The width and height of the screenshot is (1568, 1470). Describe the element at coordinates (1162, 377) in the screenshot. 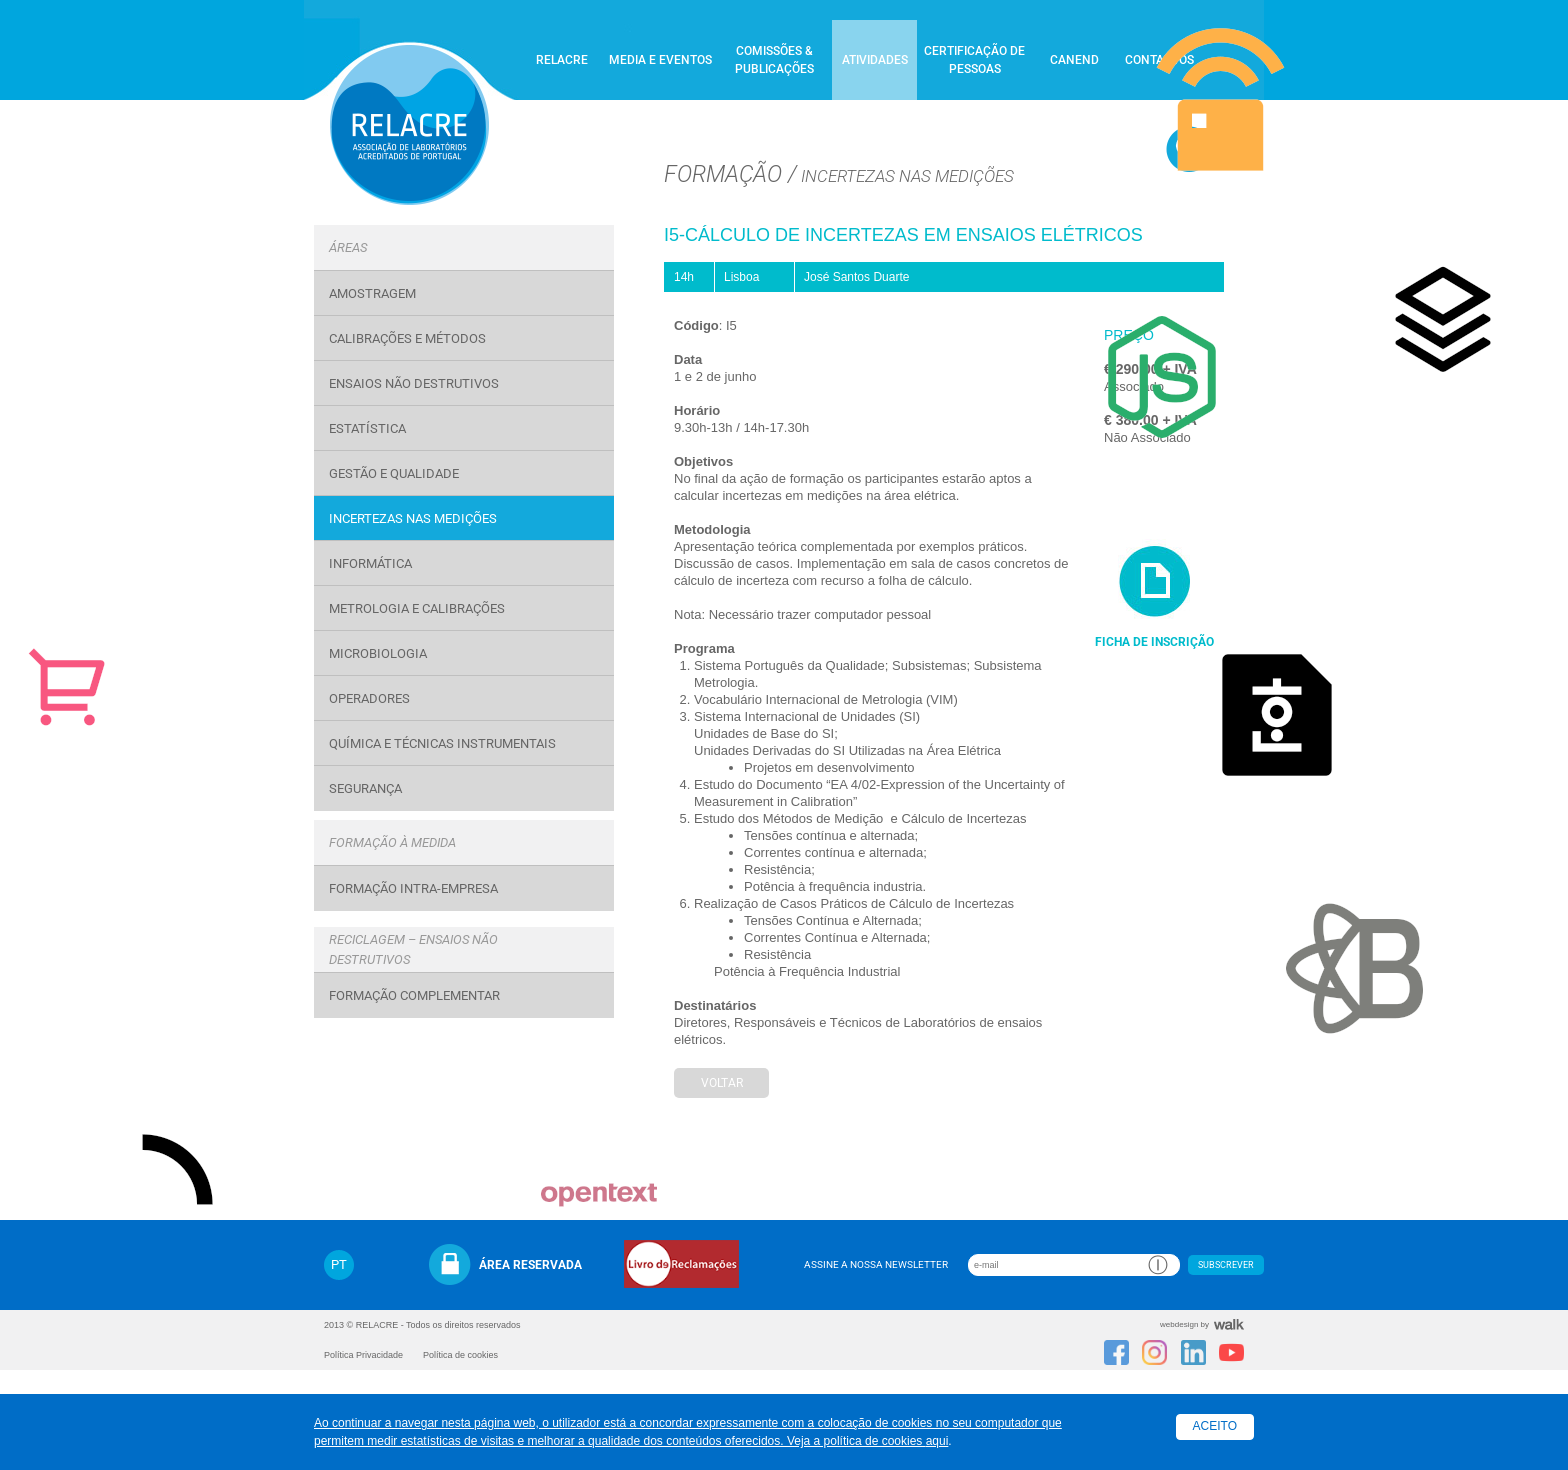

I see `Node.js runtime environment logo` at that location.